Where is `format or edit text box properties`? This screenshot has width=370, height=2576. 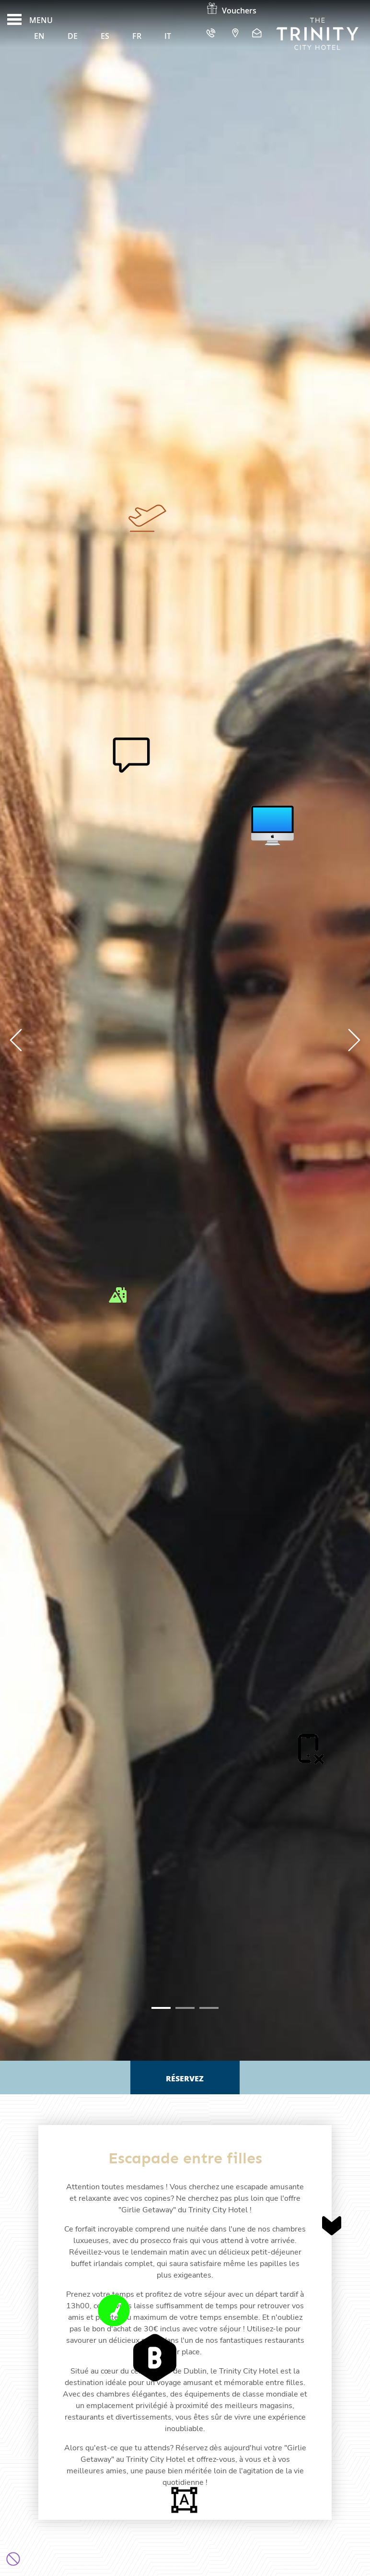 format or edit text box properties is located at coordinates (184, 2500).